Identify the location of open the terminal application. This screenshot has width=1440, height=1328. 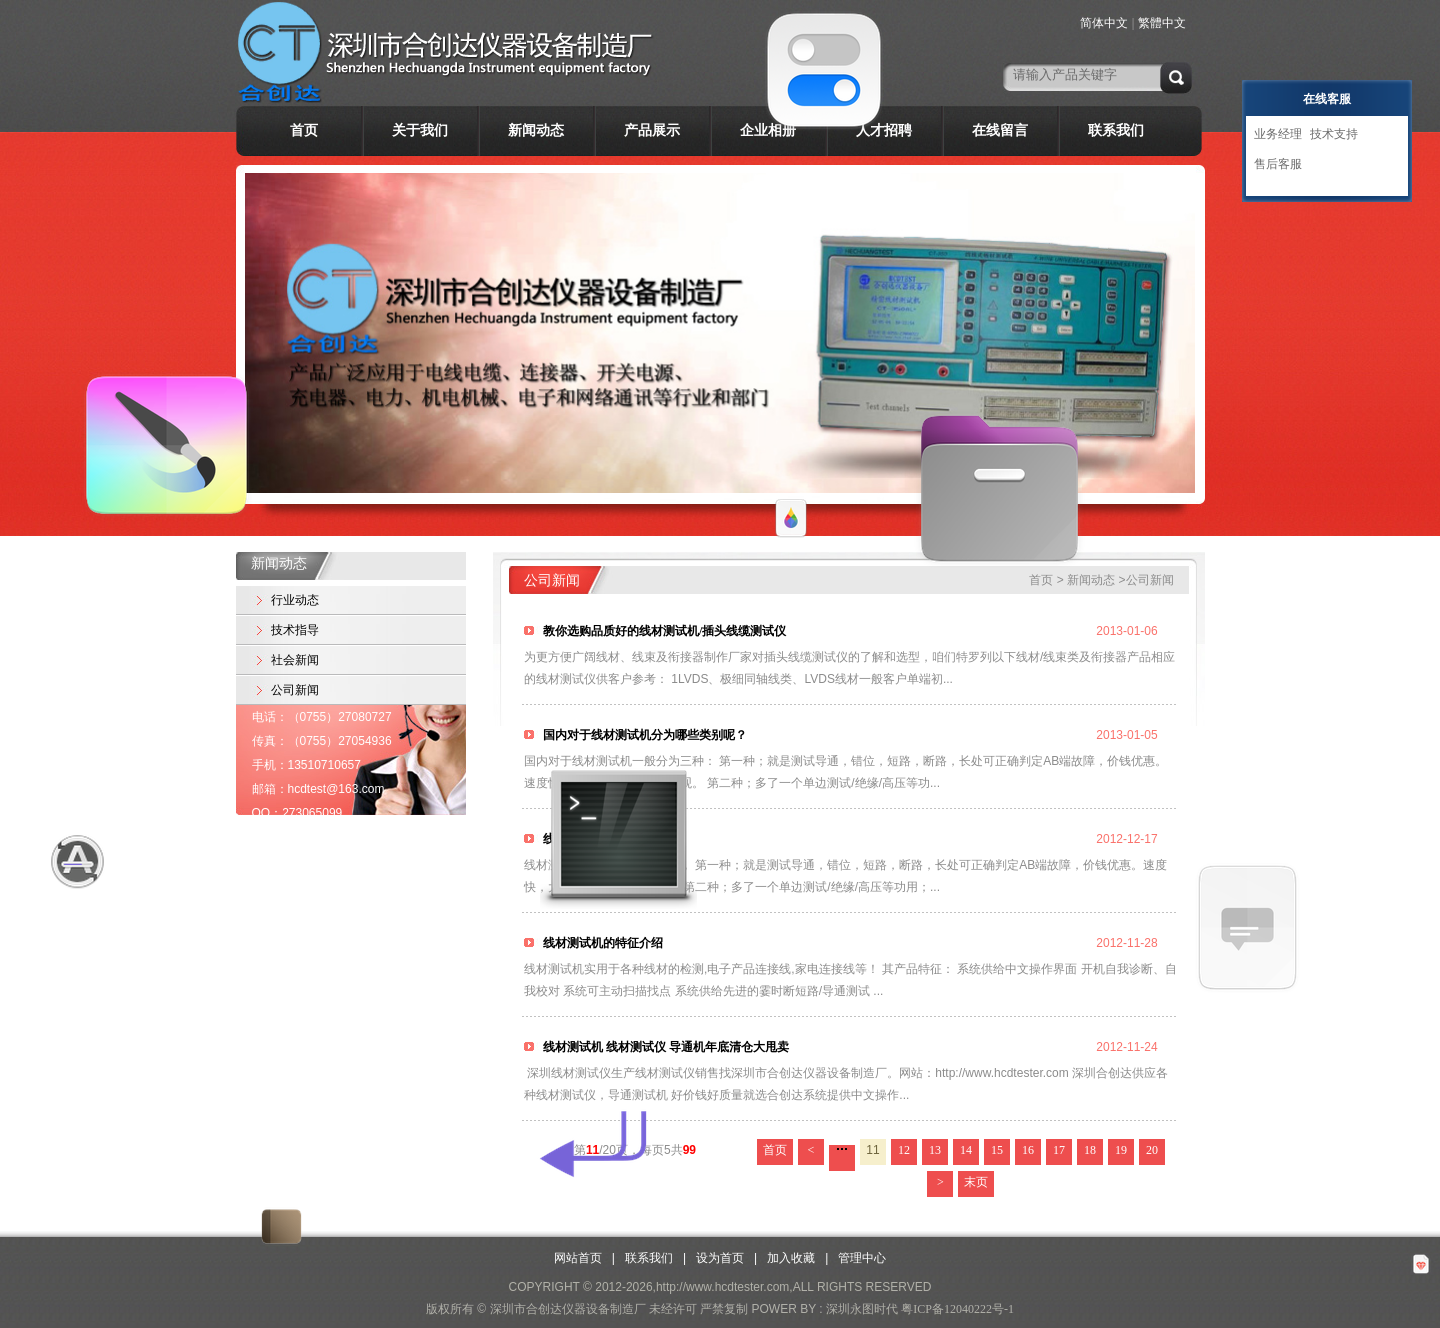
(618, 830).